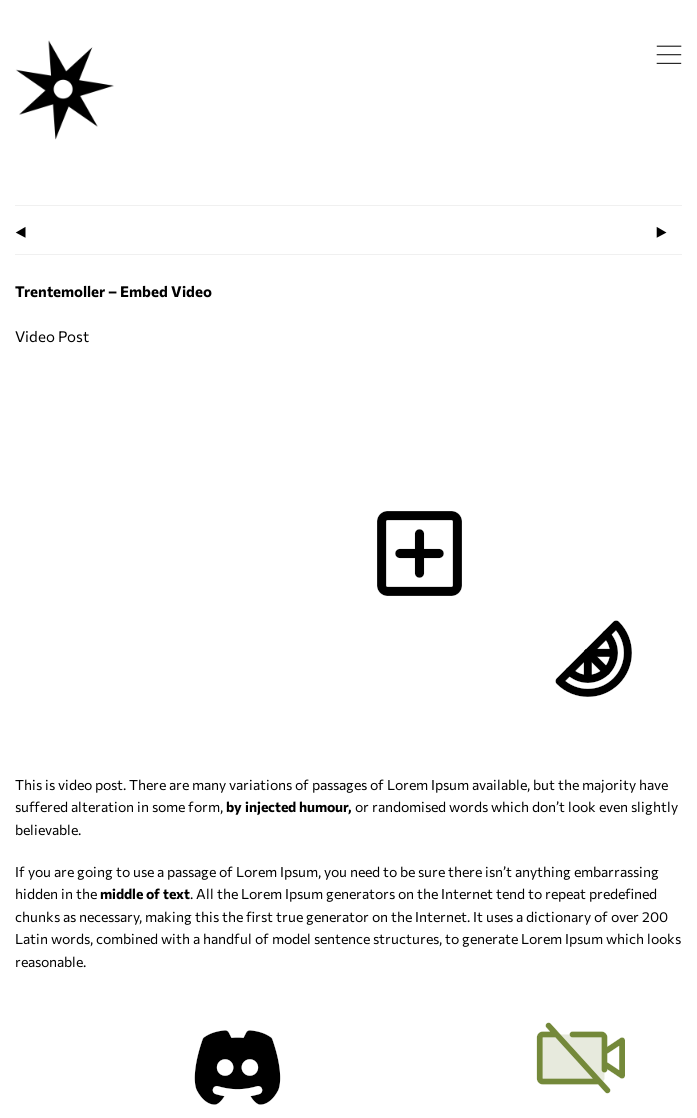 This screenshot has width=697, height=1118. Describe the element at coordinates (578, 1058) in the screenshot. I see `turn off camera or disable video` at that location.